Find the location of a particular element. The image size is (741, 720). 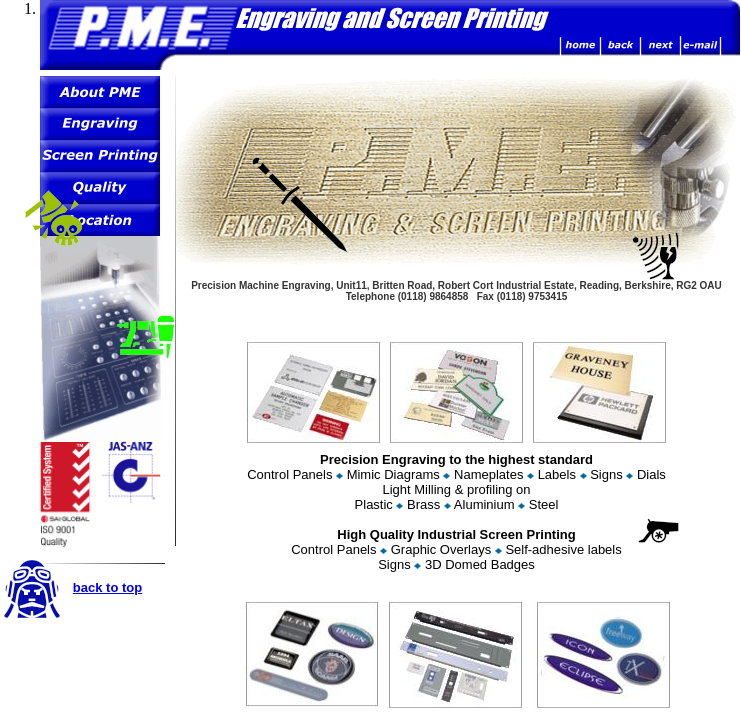

fire or launch projectile in game is located at coordinates (658, 530).